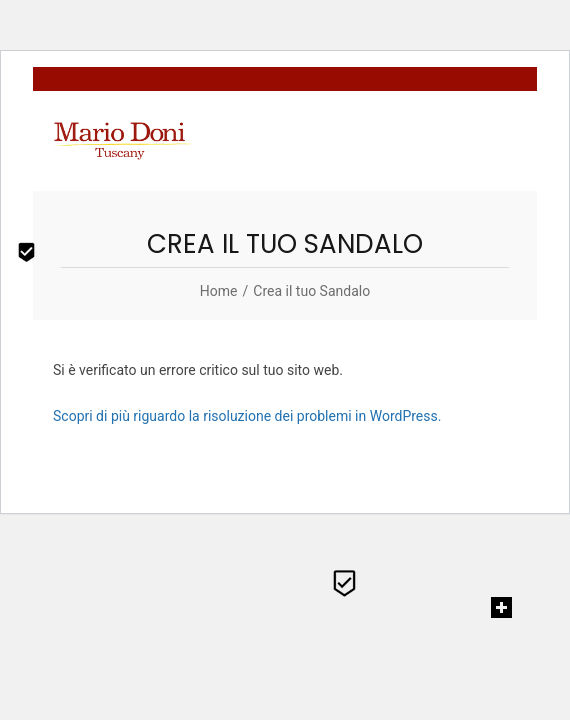 The height and width of the screenshot is (720, 570). What do you see at coordinates (501, 607) in the screenshot?
I see `add a new item or content` at bounding box center [501, 607].